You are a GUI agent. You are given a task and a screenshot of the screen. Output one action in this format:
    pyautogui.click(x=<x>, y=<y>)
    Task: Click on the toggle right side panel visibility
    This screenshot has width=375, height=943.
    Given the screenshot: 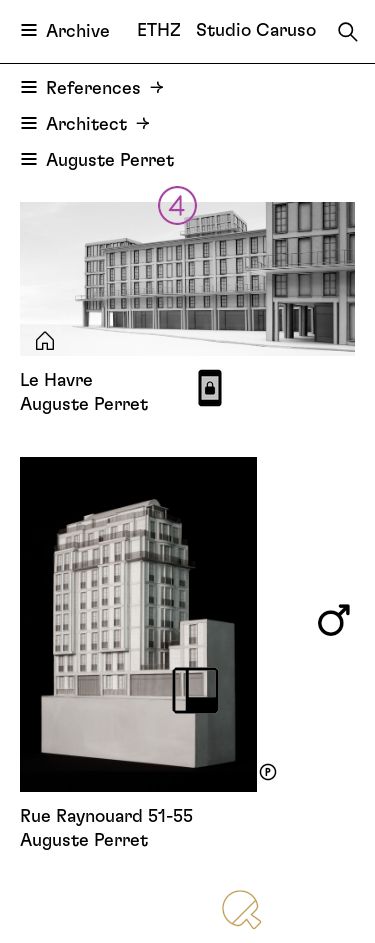 What is the action you would take?
    pyautogui.click(x=195, y=690)
    